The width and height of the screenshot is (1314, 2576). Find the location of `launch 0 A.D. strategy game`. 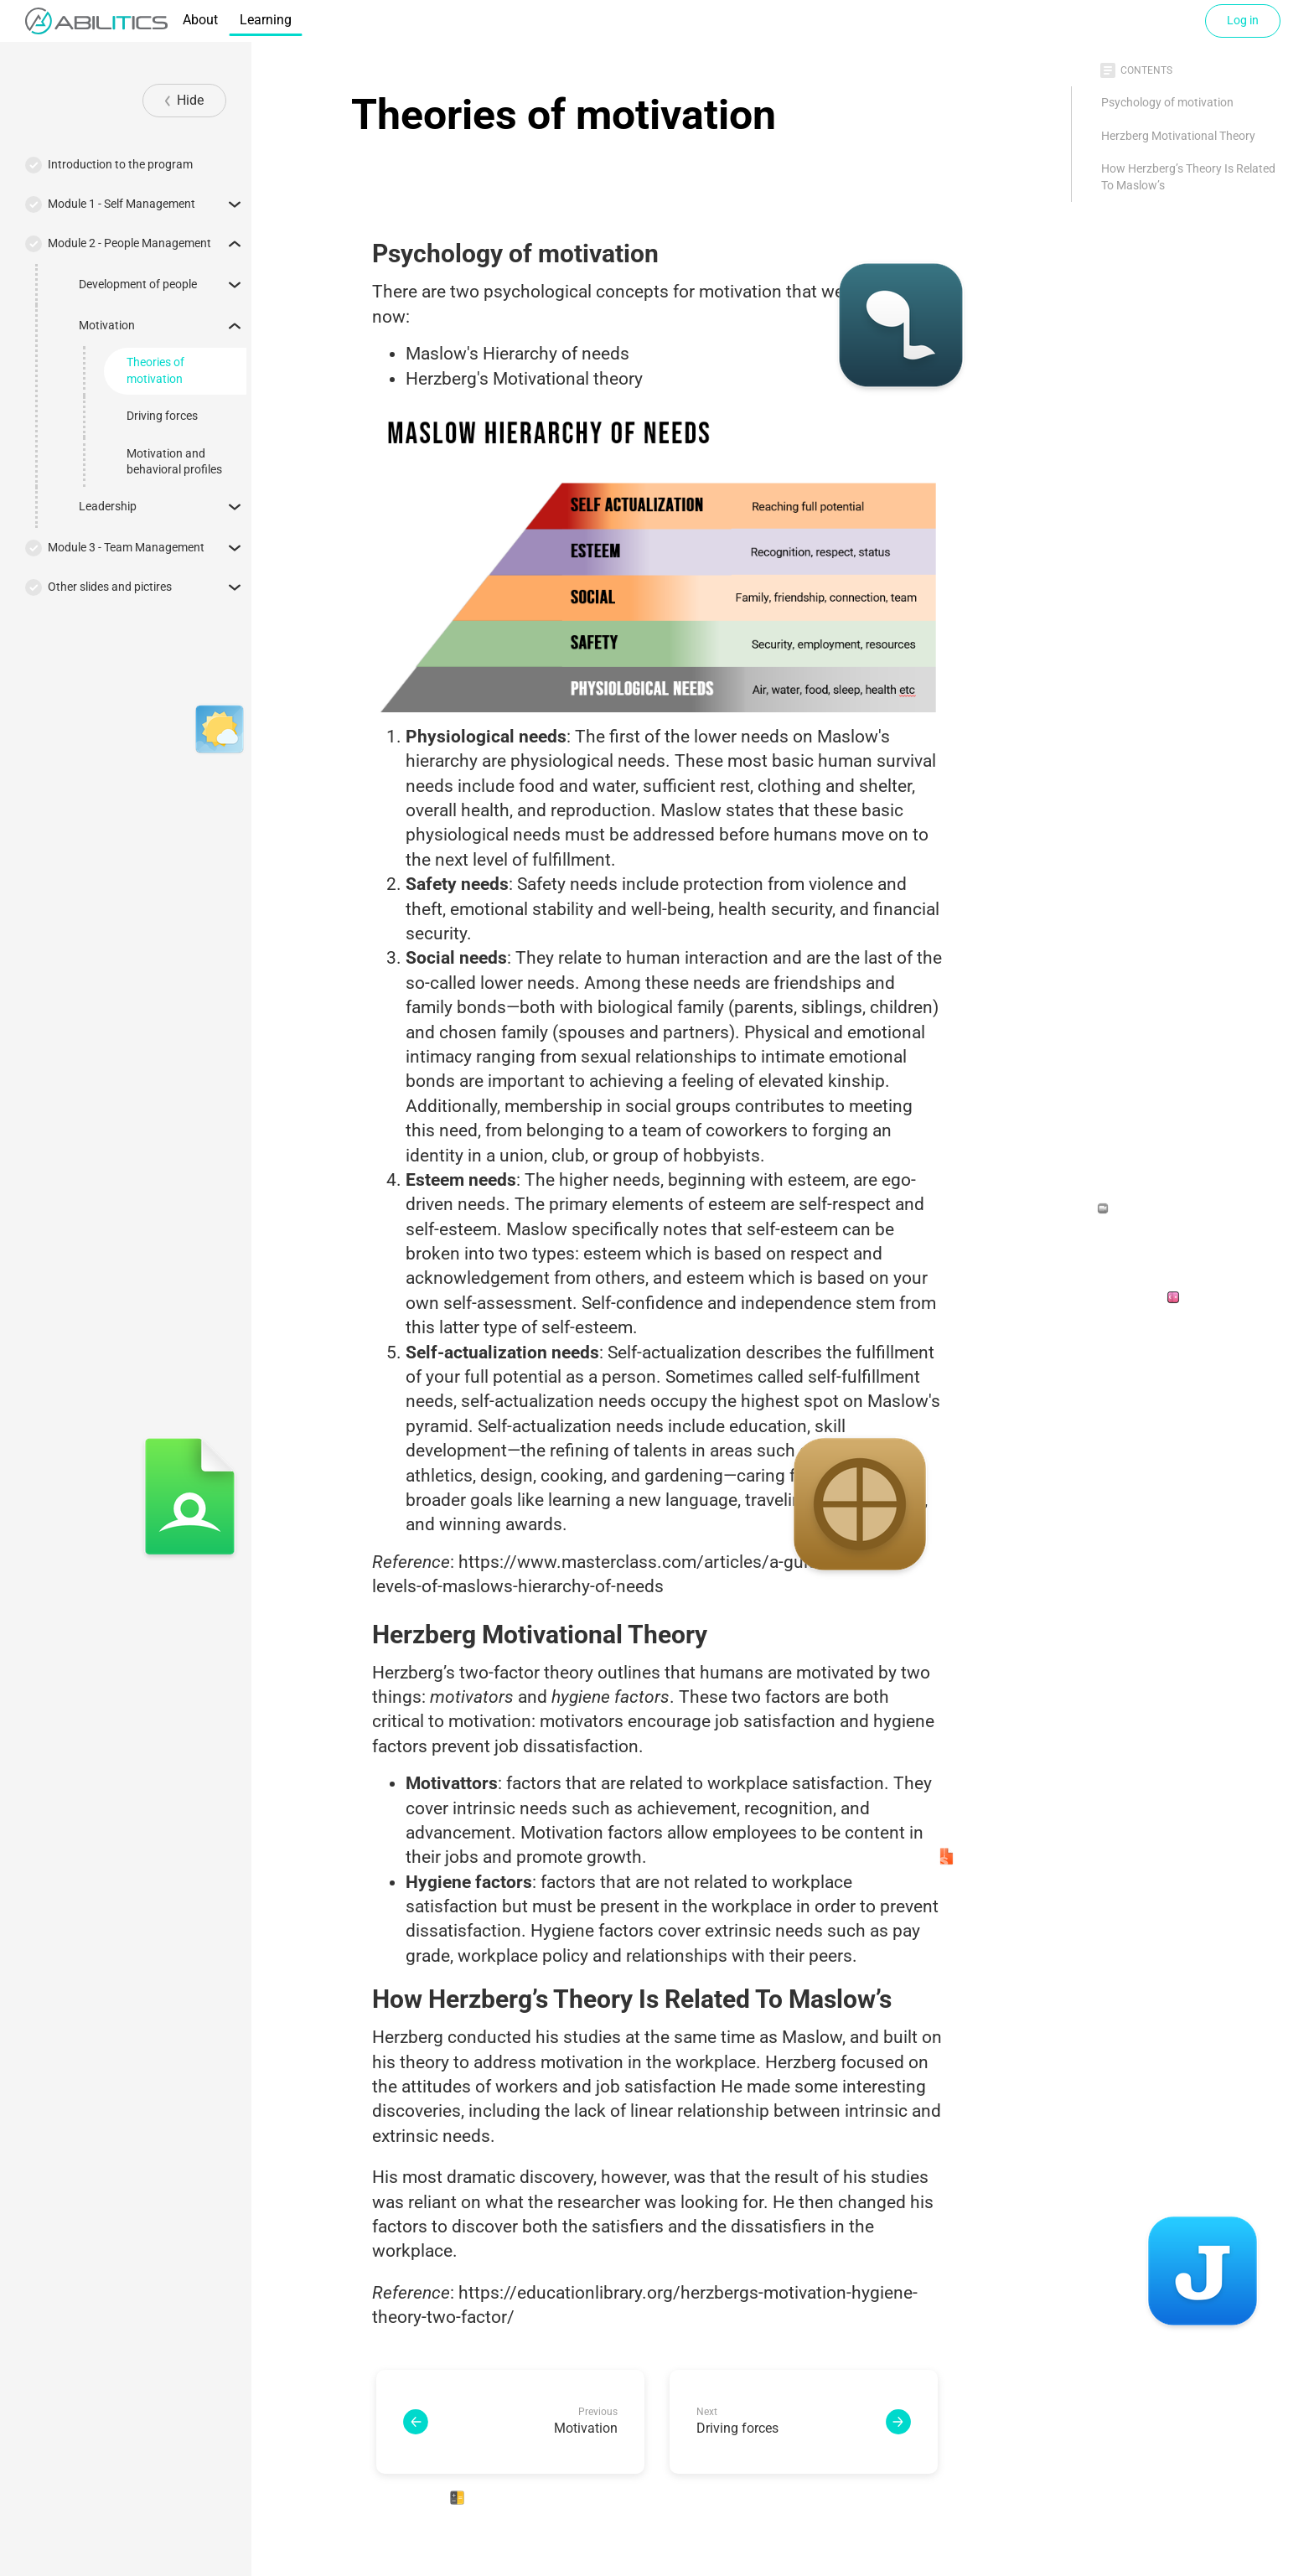

launch 0 A.D. strategy game is located at coordinates (860, 1504).